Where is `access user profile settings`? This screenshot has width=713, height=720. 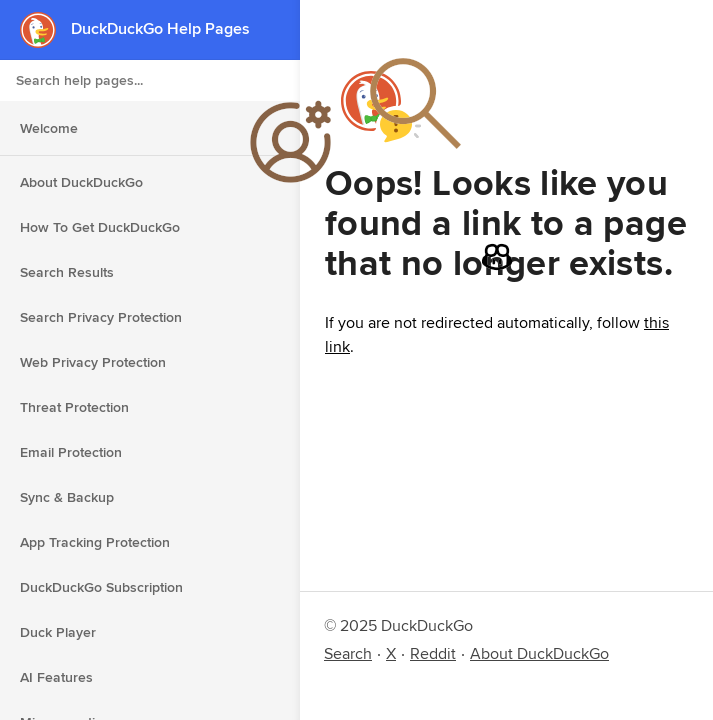
access user profile settings is located at coordinates (290, 142).